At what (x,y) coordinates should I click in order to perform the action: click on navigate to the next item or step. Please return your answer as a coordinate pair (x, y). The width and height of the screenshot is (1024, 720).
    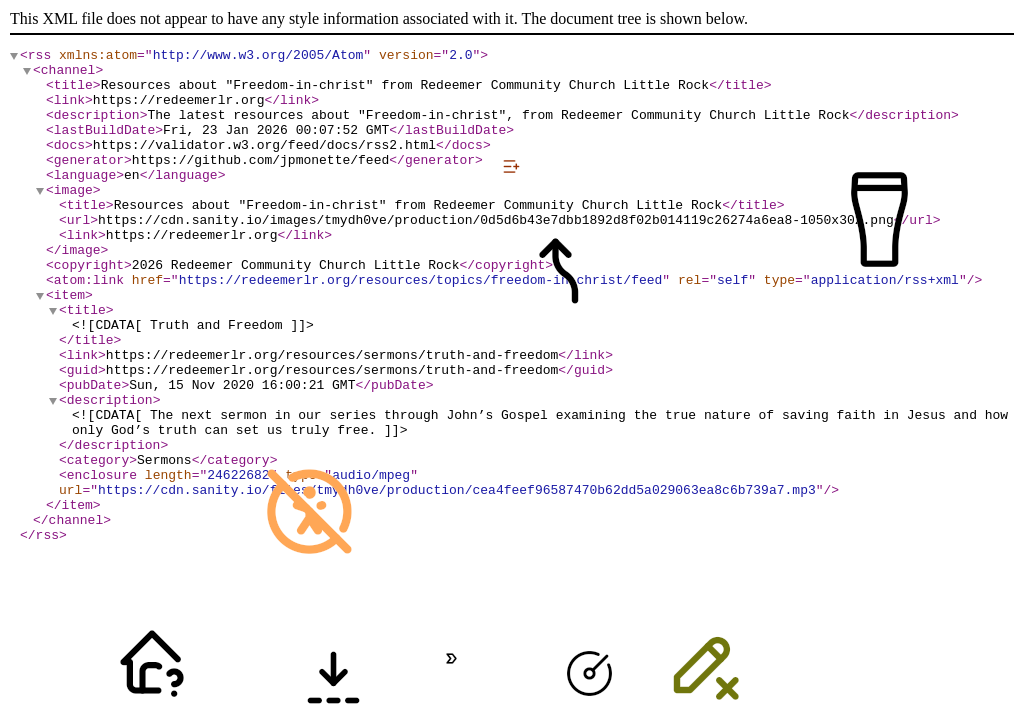
    Looking at the image, I should click on (451, 658).